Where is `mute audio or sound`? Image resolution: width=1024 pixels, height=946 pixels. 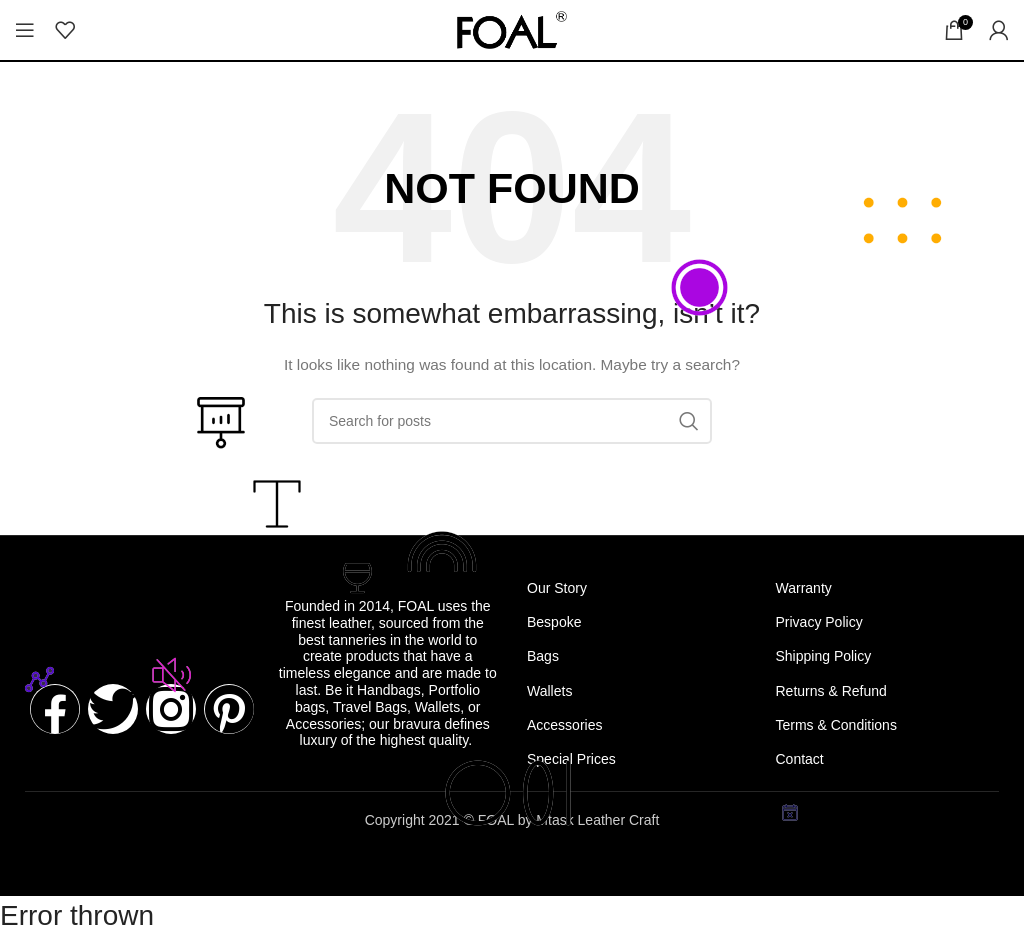 mute audio or sound is located at coordinates (171, 675).